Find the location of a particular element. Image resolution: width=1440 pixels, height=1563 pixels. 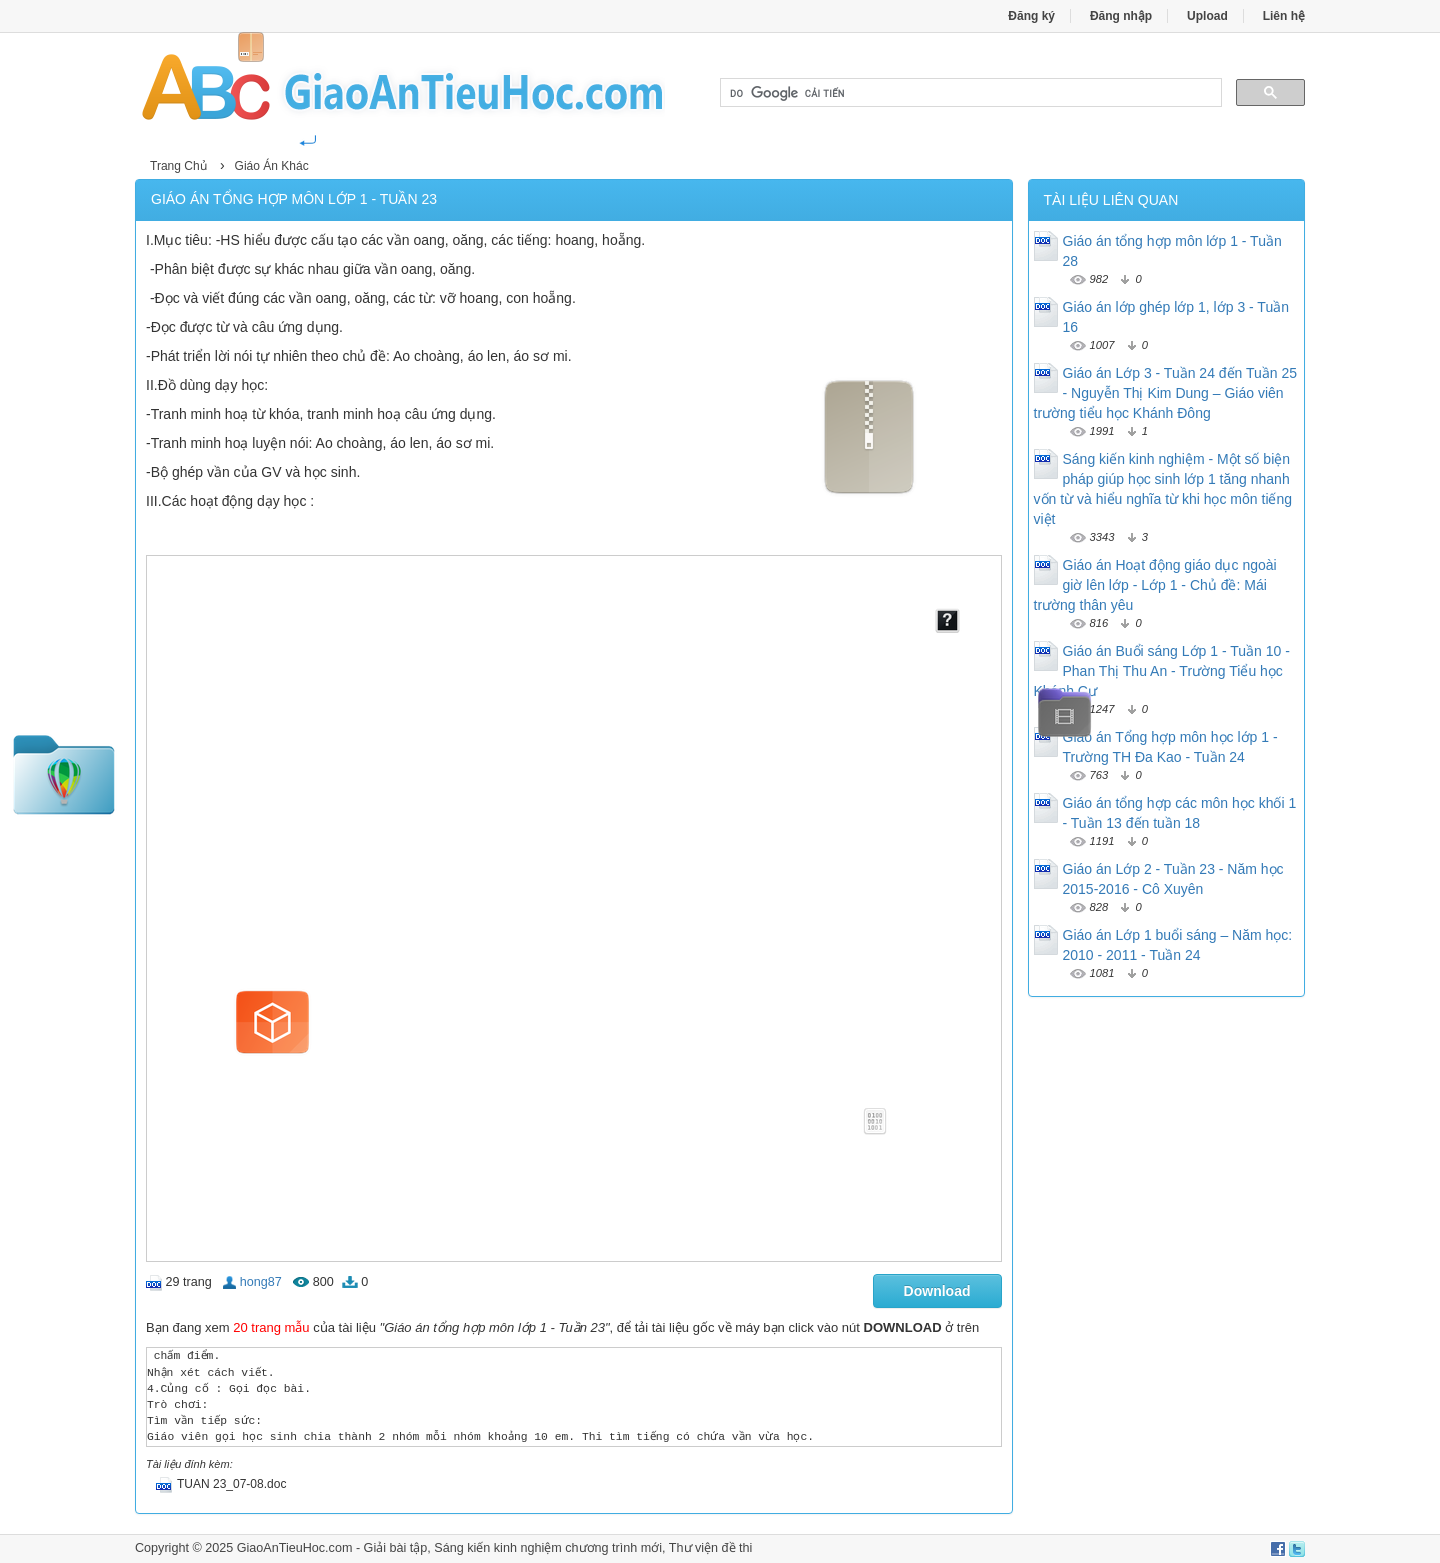

open your videos folder is located at coordinates (1064, 712).